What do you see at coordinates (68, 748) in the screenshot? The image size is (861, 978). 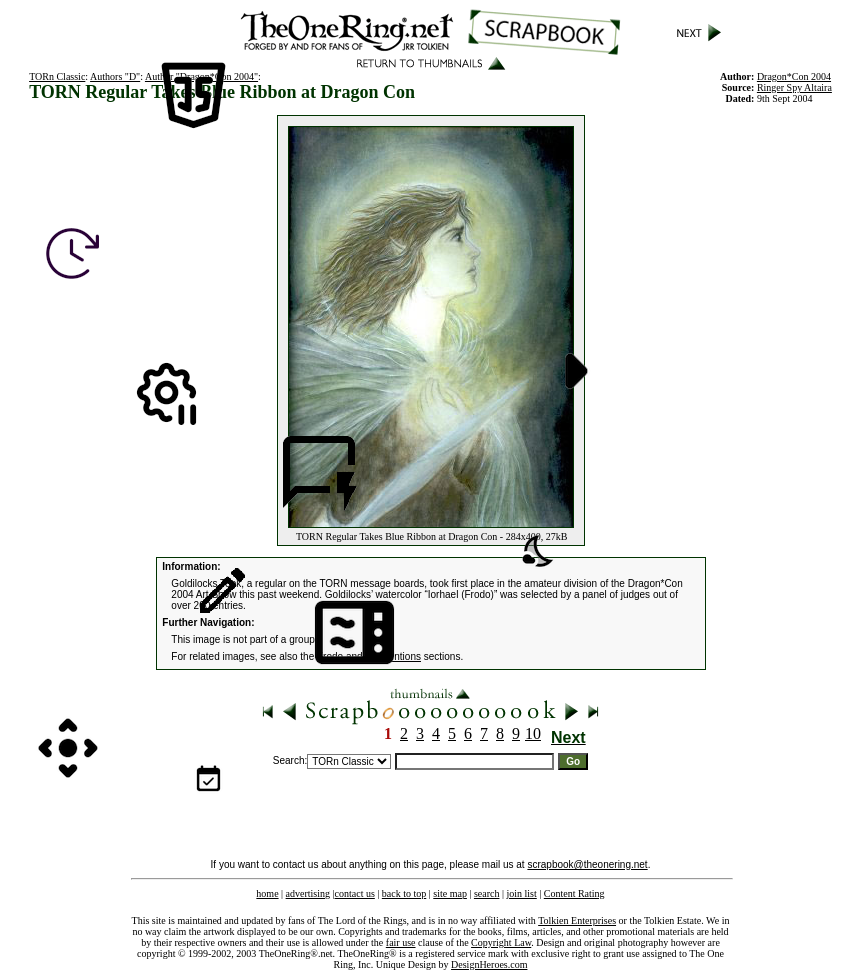 I see `pan or move the camera view` at bounding box center [68, 748].